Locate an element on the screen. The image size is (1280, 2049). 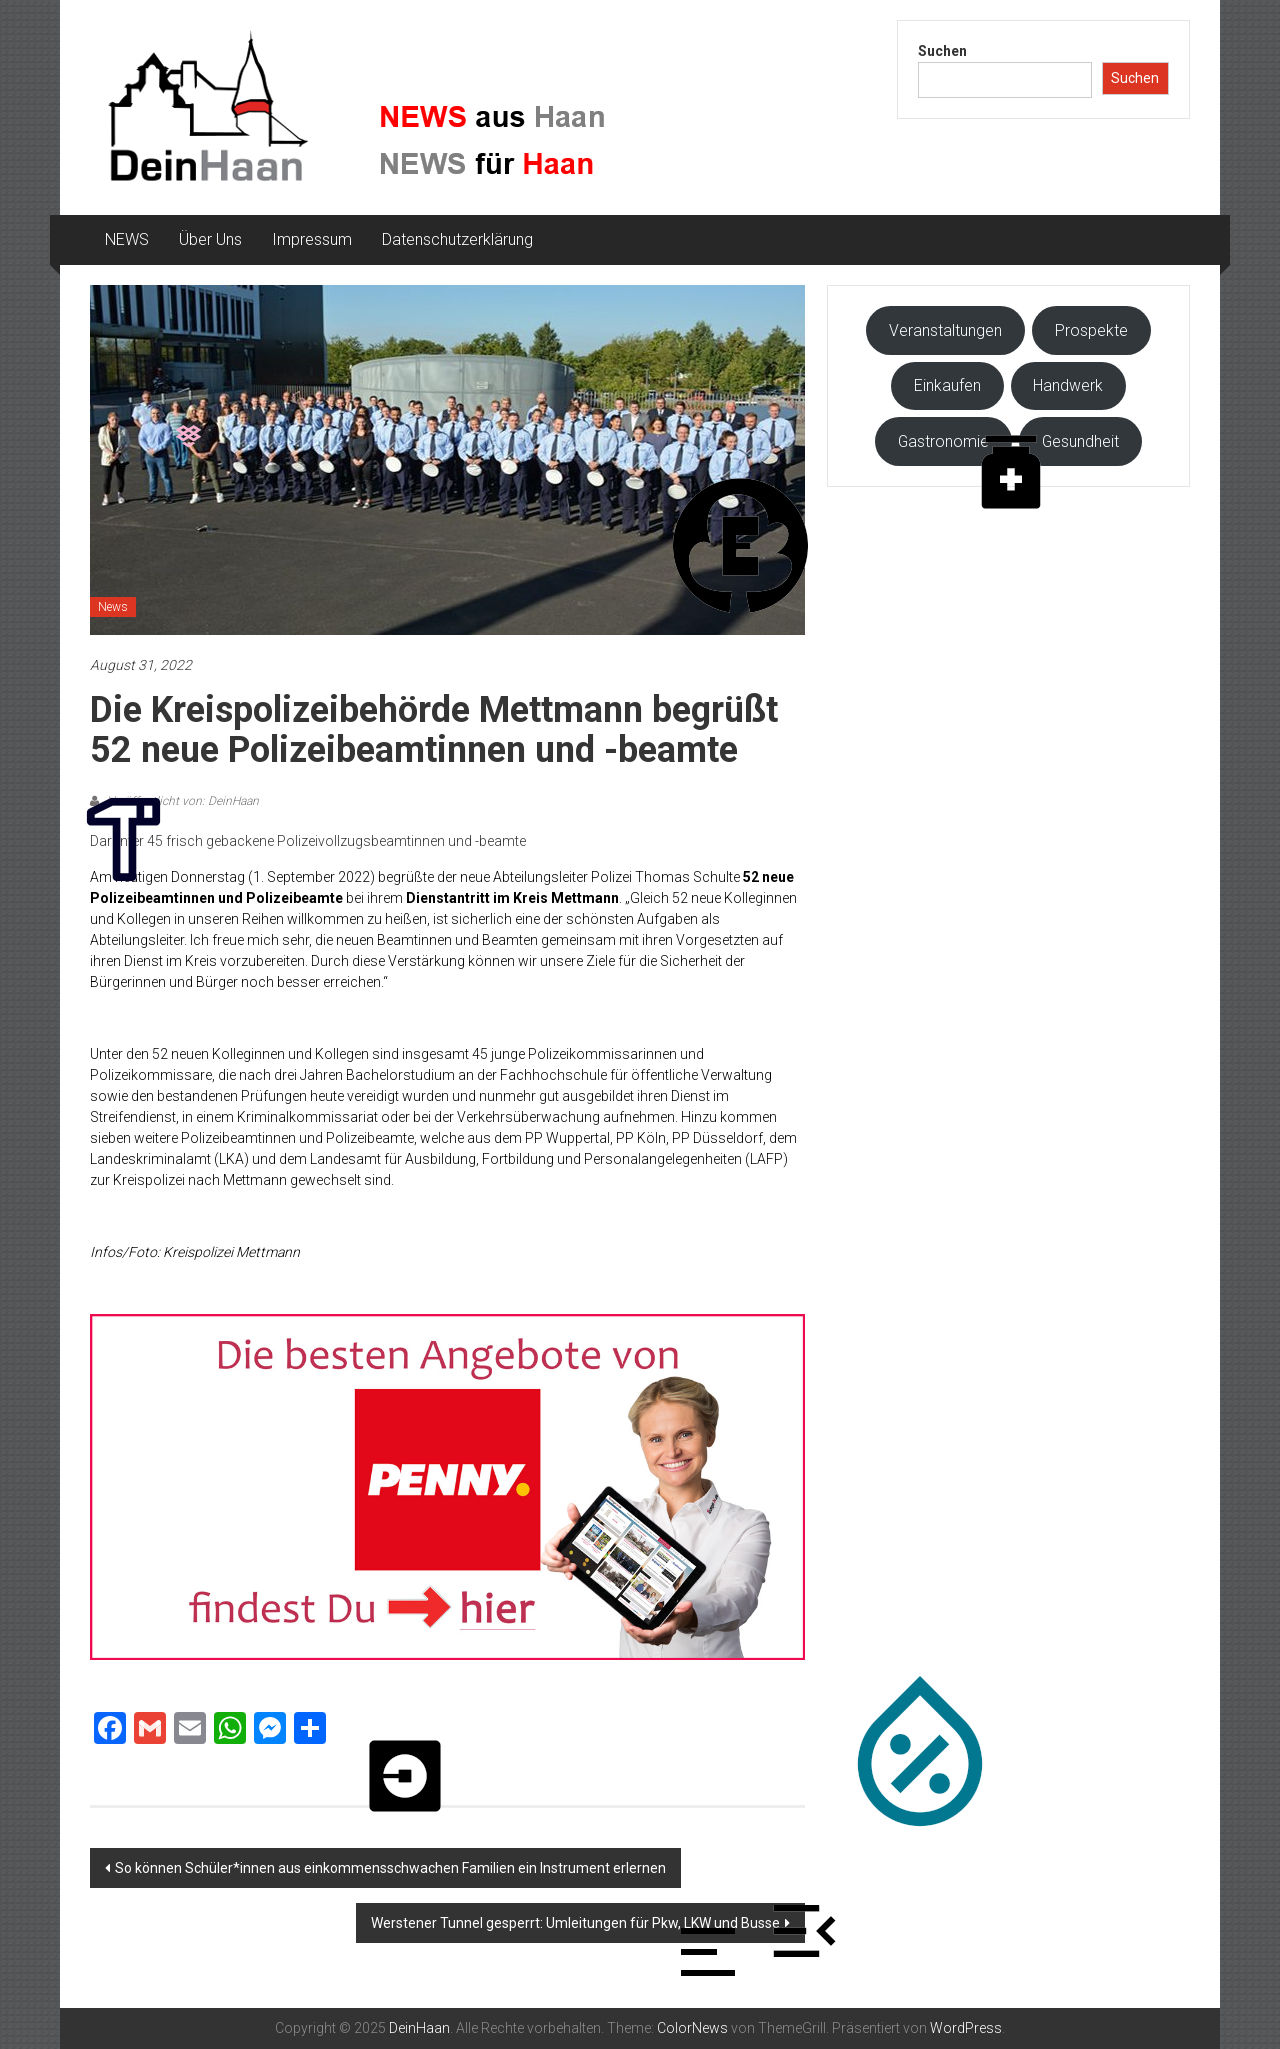
open dropbox app is located at coordinates (188, 435).